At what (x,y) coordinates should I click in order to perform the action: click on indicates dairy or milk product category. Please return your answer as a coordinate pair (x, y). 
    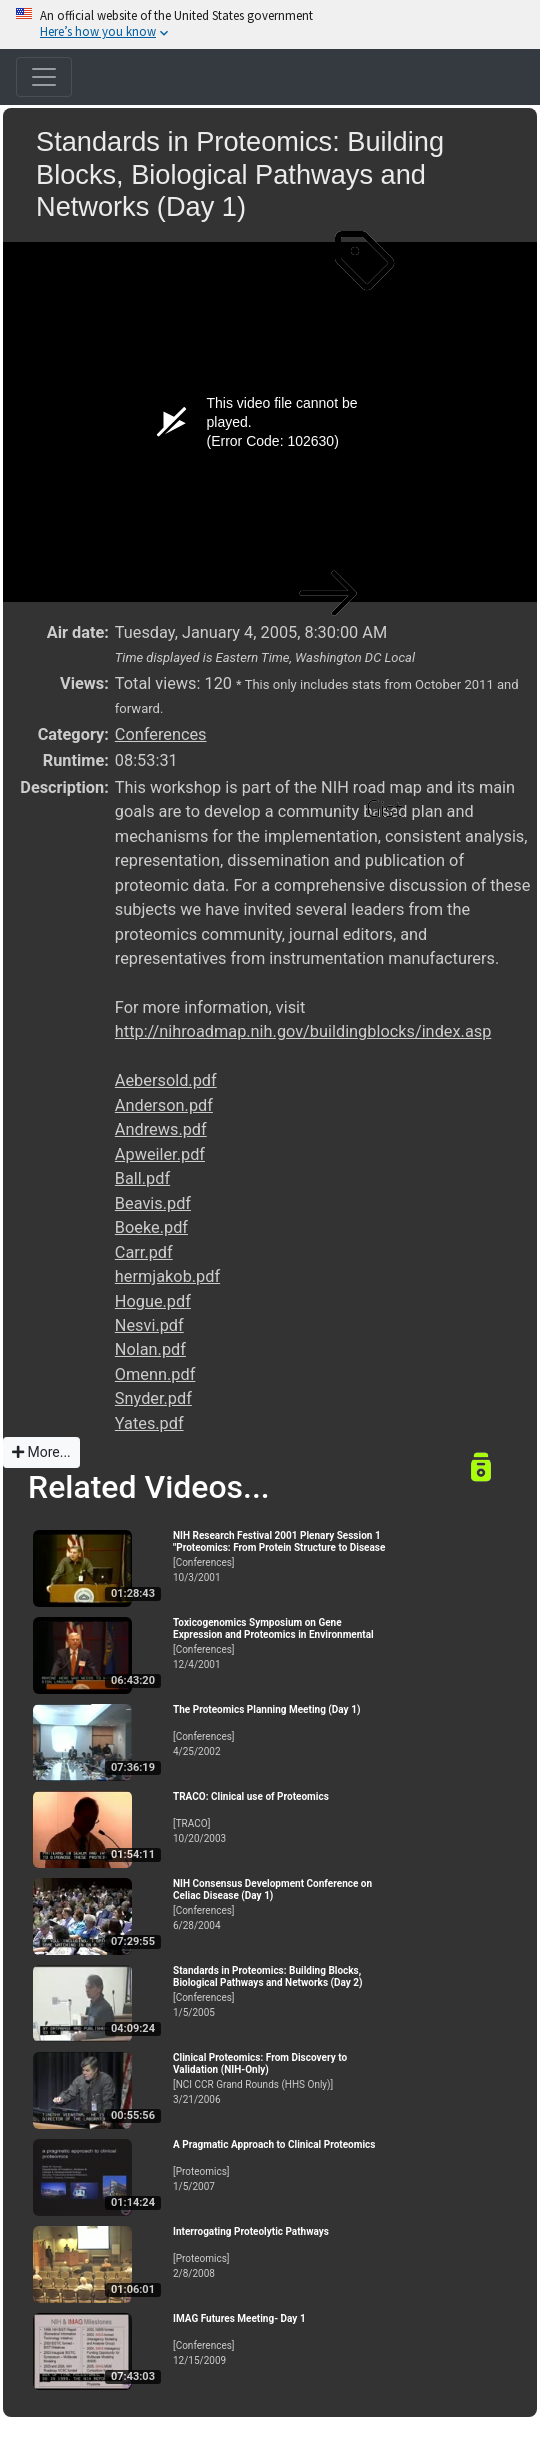
    Looking at the image, I should click on (481, 1467).